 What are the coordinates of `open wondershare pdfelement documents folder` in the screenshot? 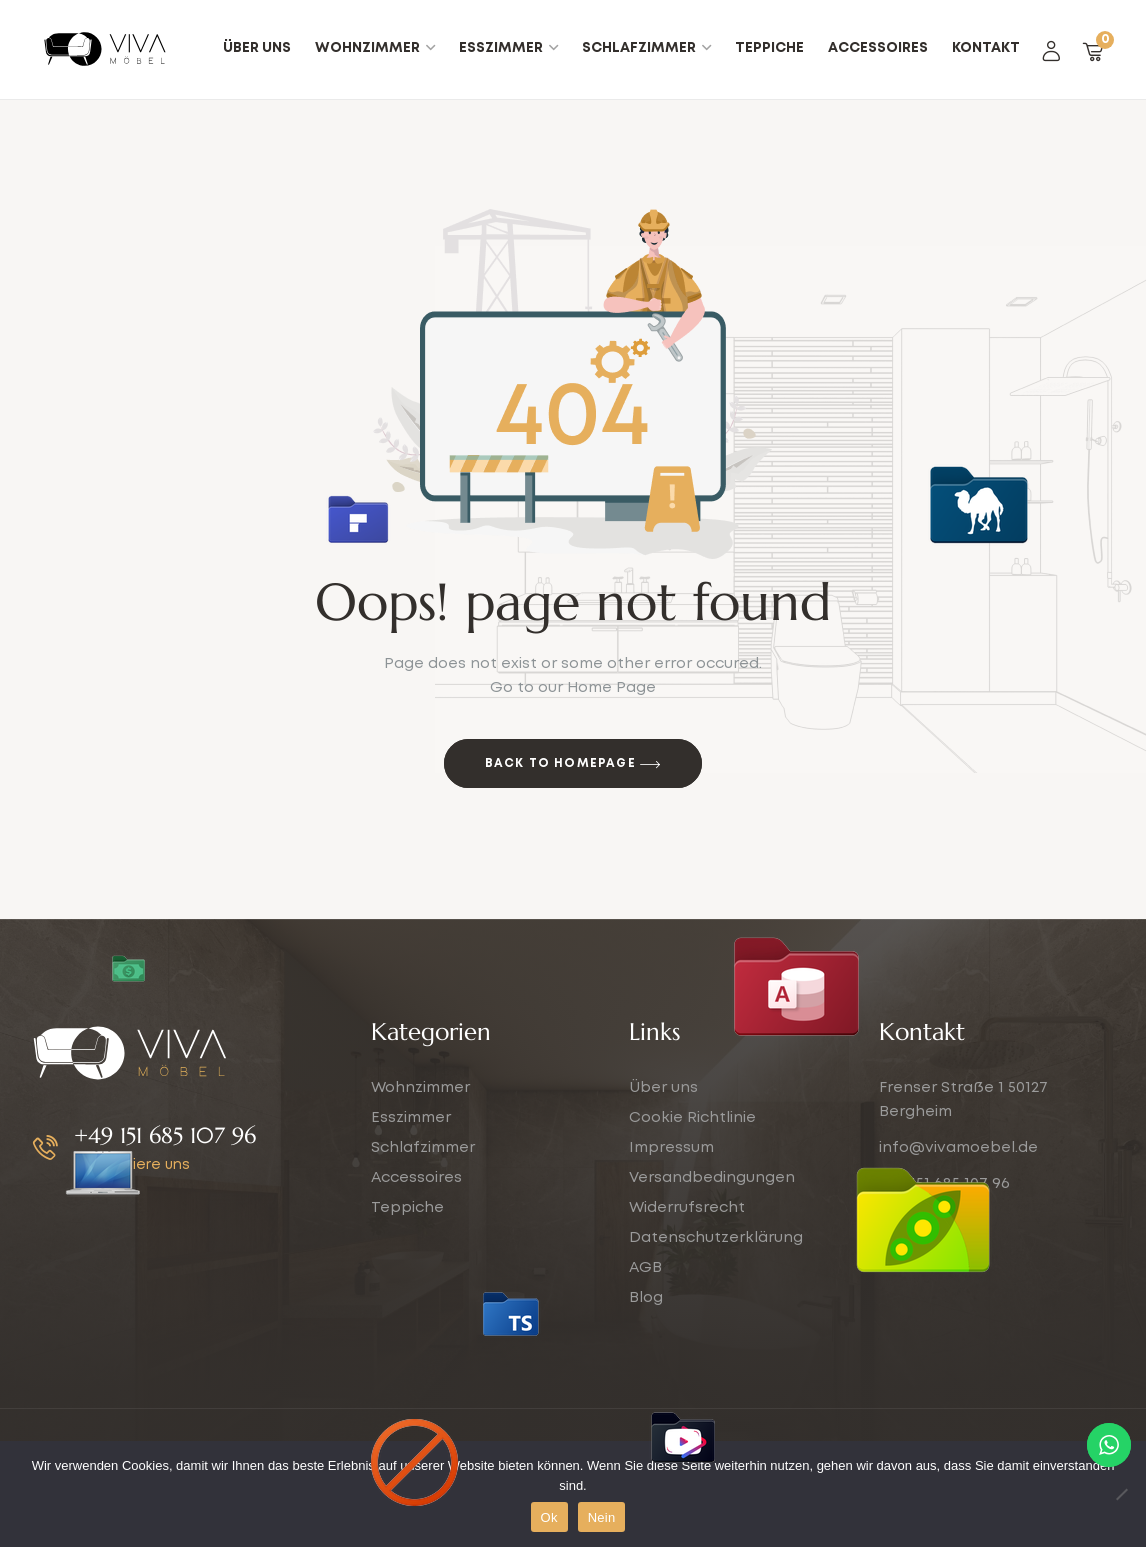 It's located at (358, 521).